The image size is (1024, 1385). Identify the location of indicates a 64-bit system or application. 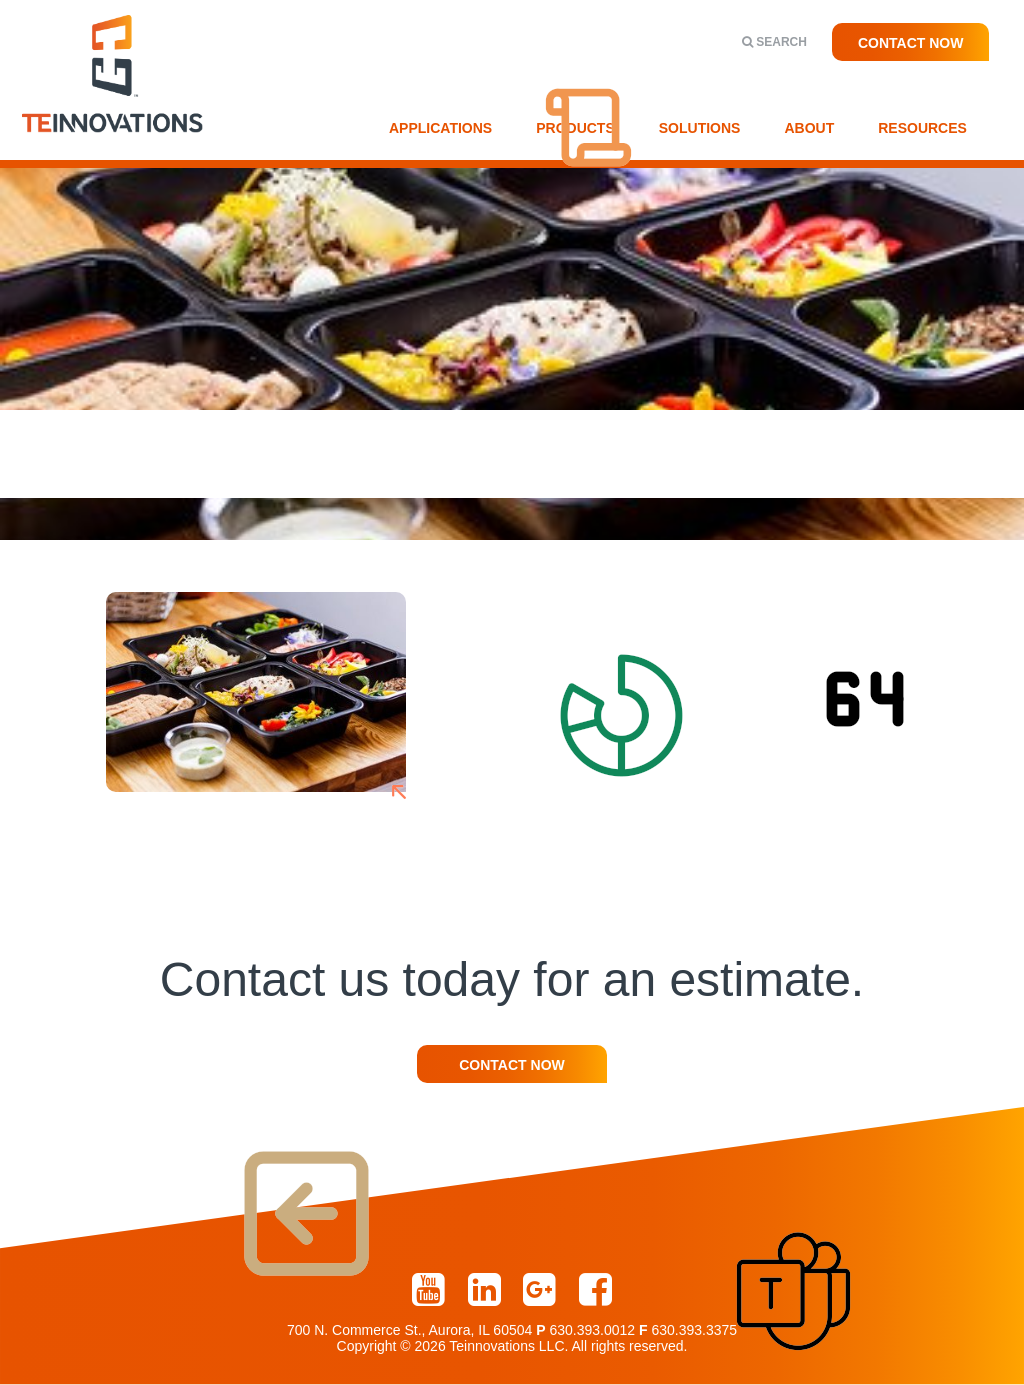
(865, 699).